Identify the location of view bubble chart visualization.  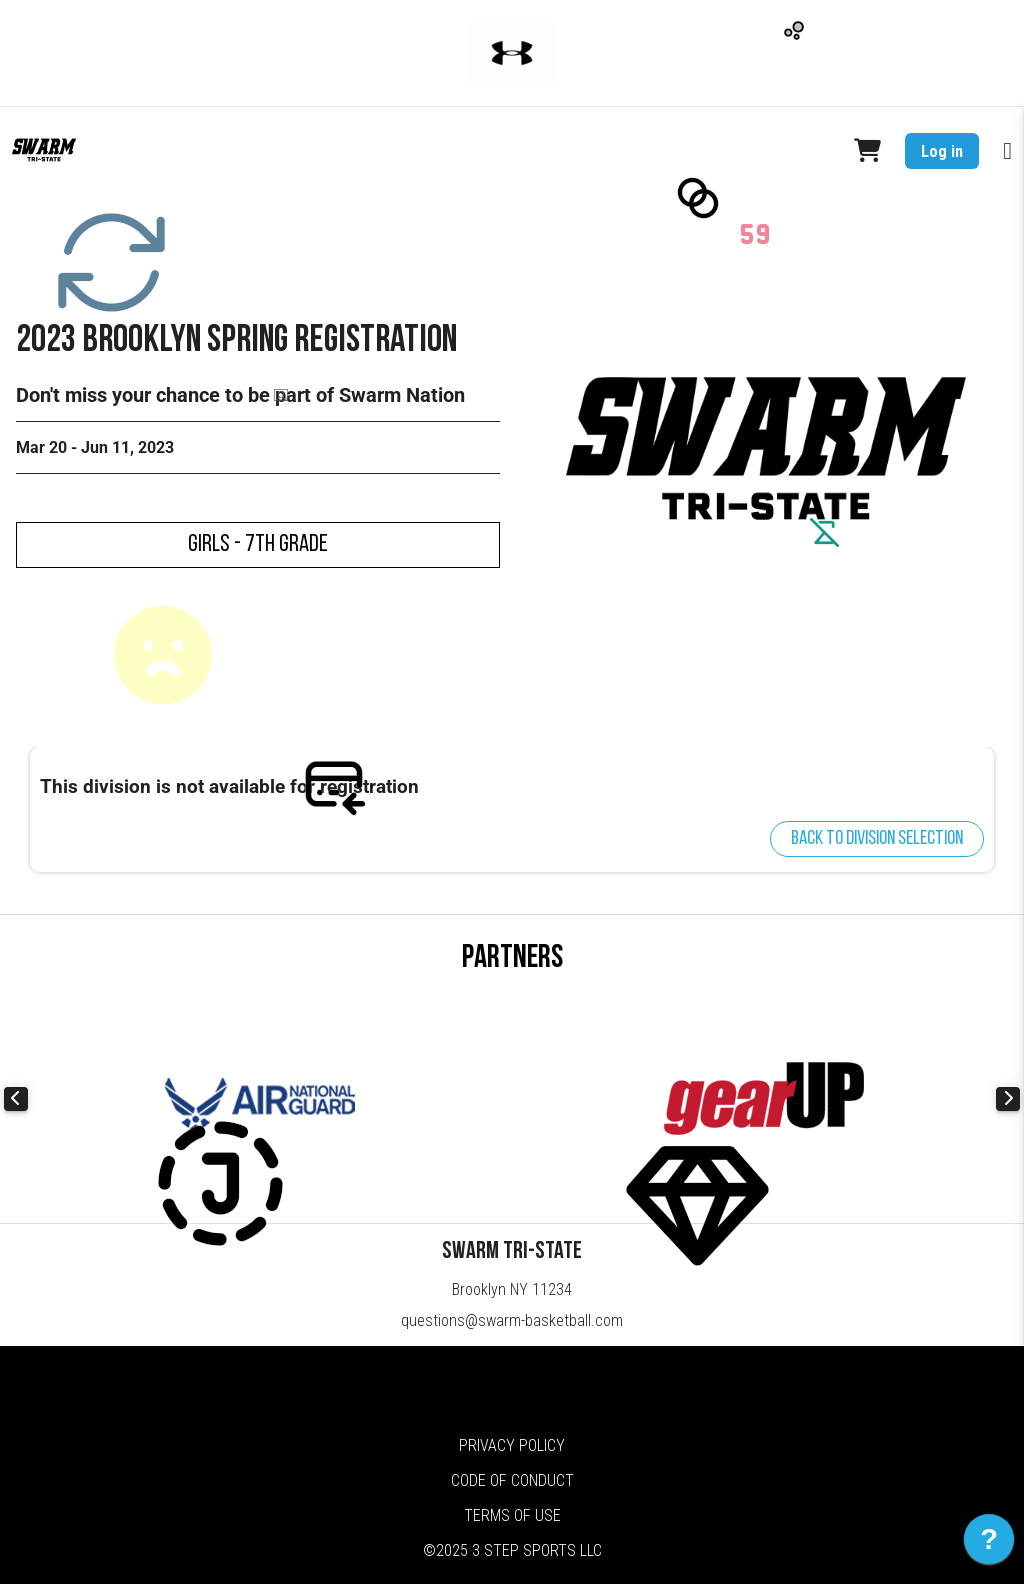
(793, 30).